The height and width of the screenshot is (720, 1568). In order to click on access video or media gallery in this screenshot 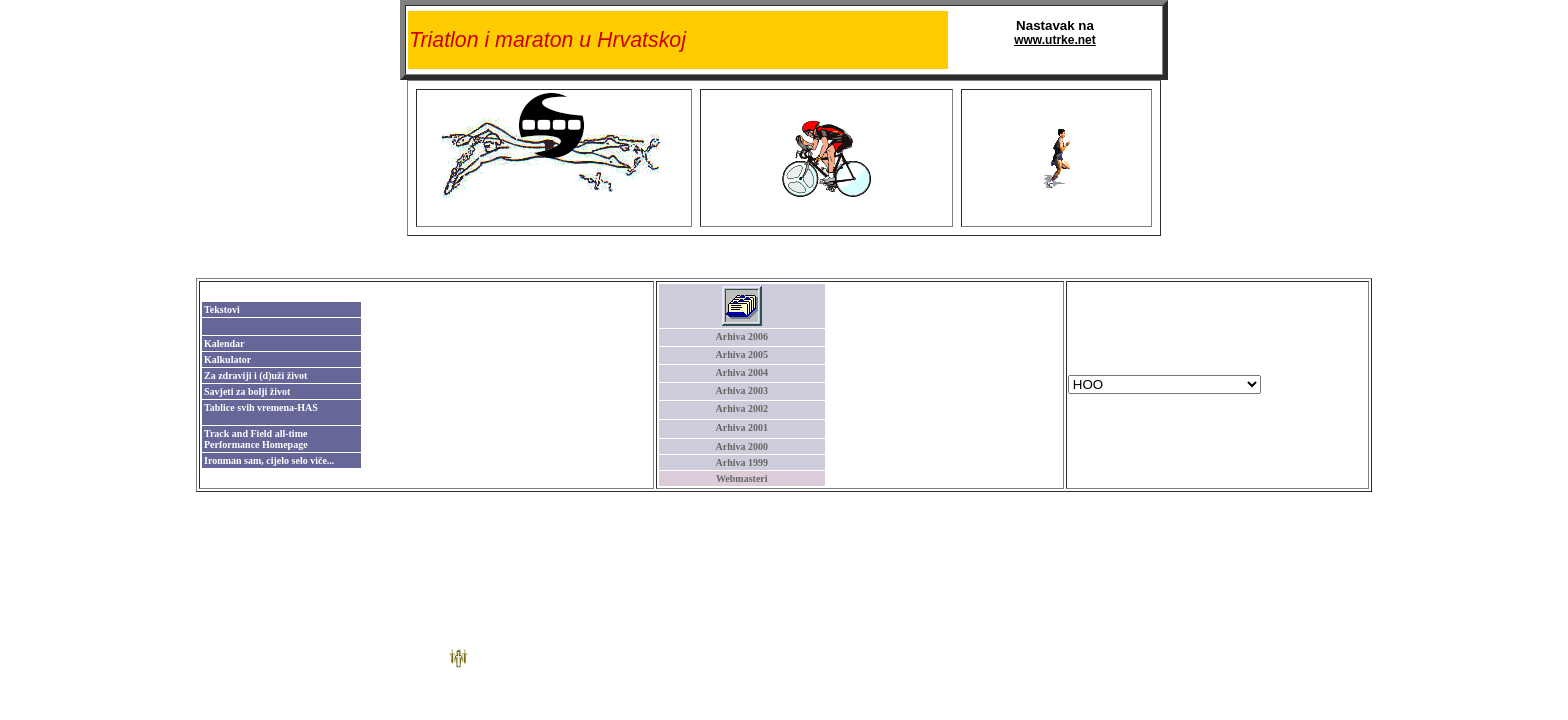, I will do `click(551, 125)`.